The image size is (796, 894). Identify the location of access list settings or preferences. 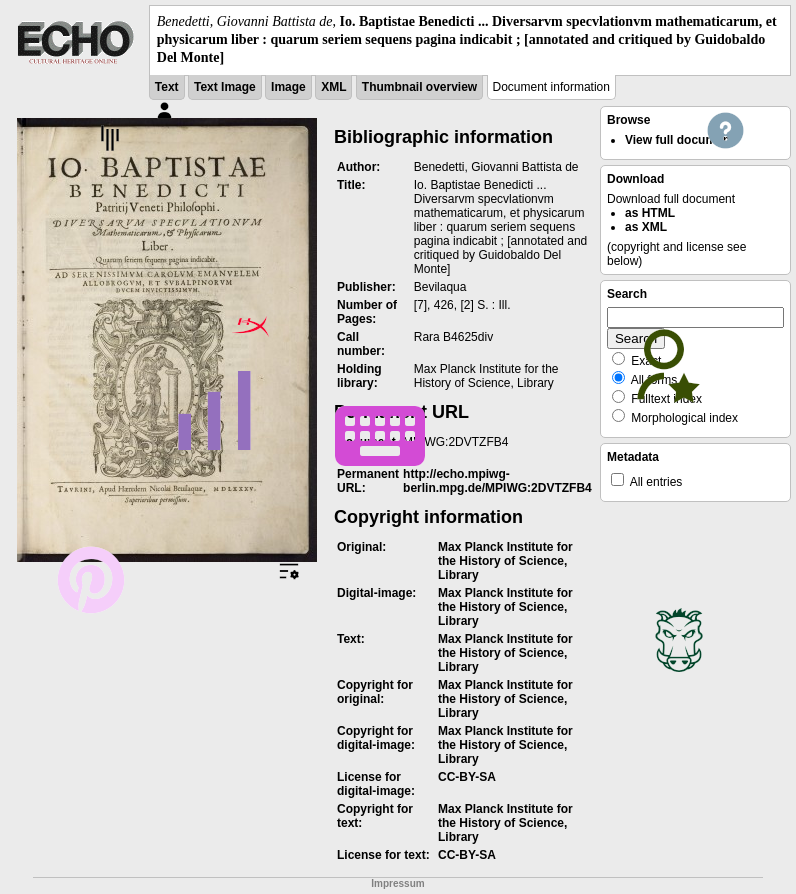
(289, 571).